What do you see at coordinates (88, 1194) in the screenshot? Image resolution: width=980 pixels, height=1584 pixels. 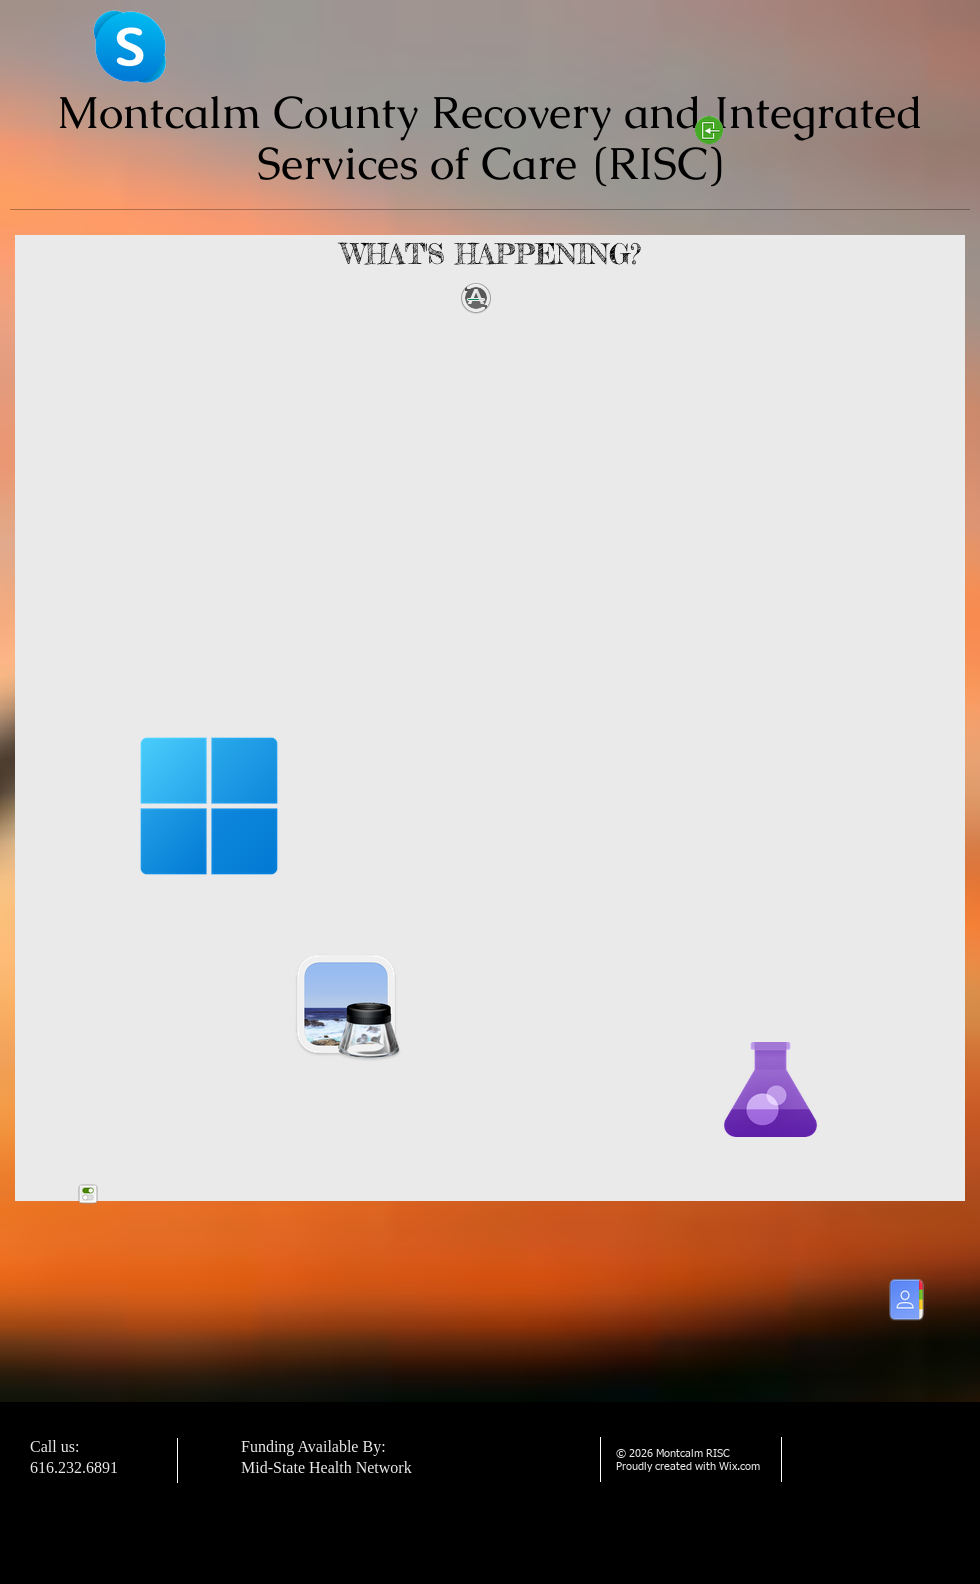 I see `open gnome tweaks to customize system settings` at bounding box center [88, 1194].